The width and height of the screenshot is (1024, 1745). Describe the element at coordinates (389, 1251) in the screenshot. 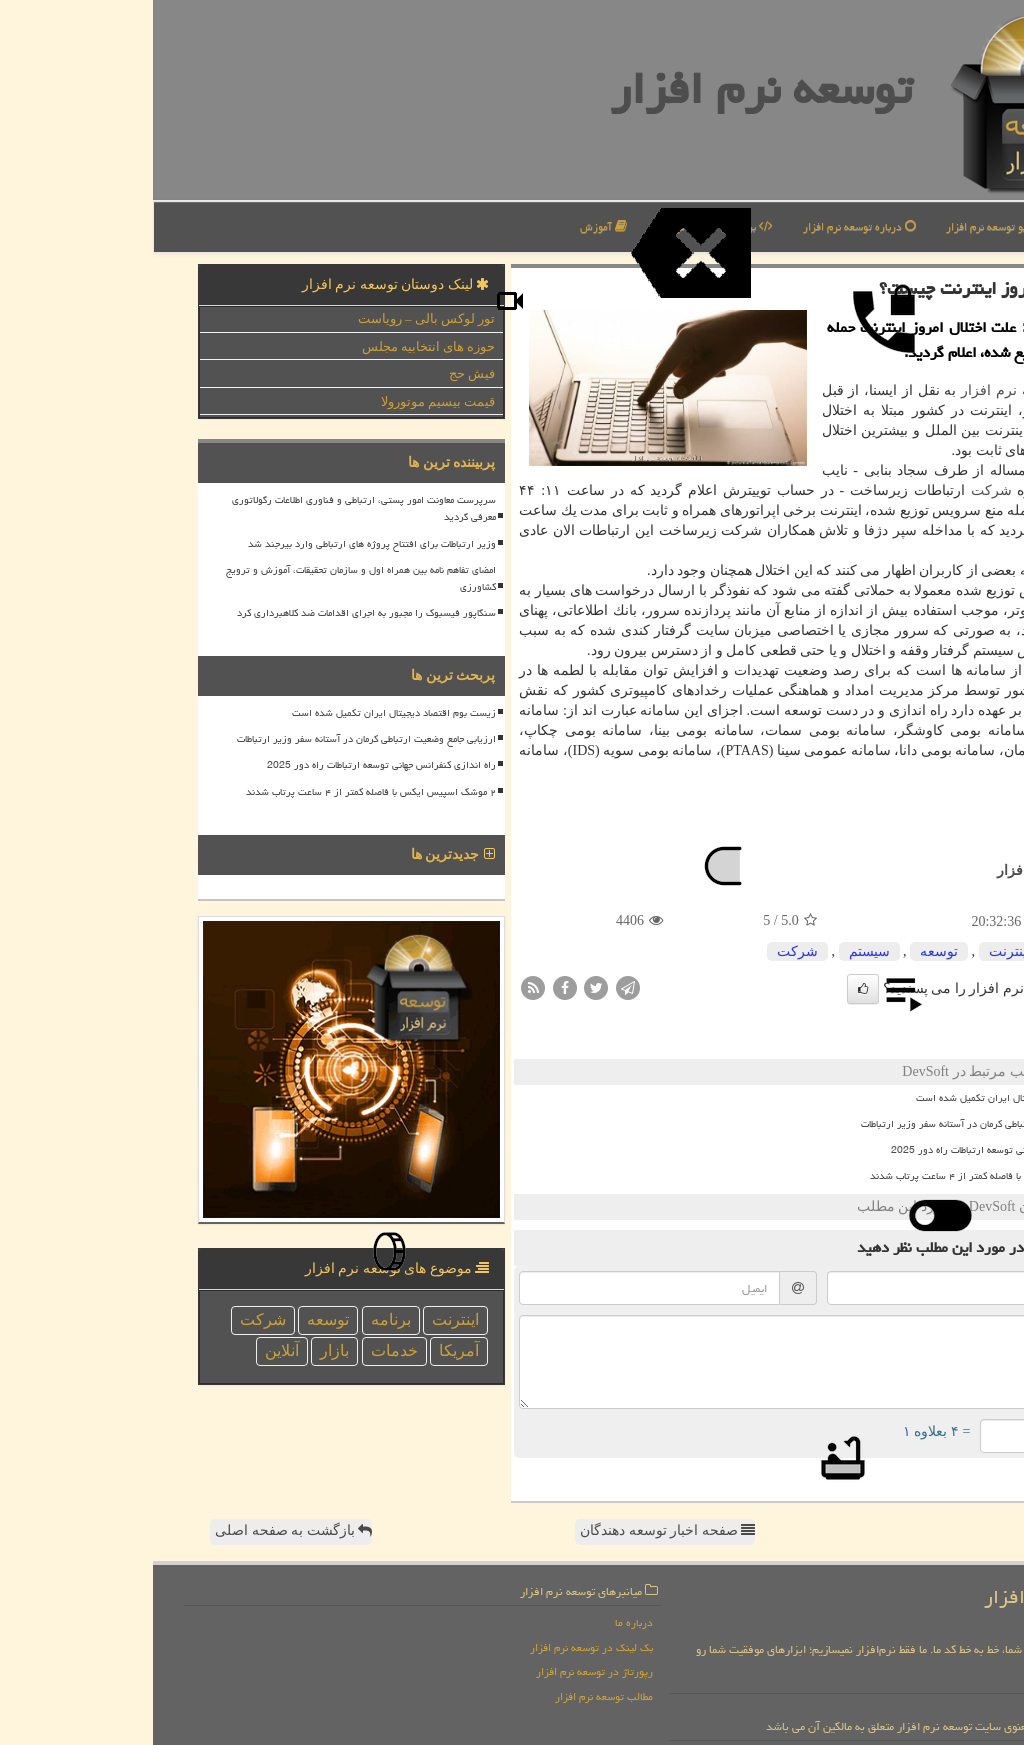

I see `view account balance or currency` at that location.